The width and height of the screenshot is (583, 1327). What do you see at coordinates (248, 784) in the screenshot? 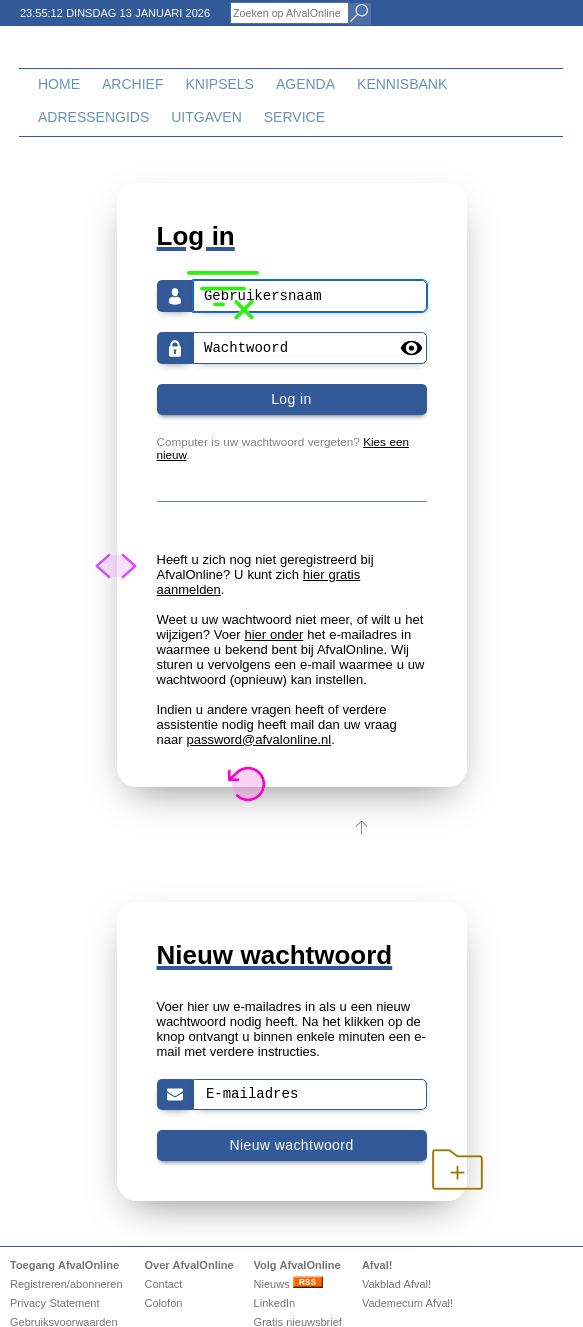
I see `undo last action` at bounding box center [248, 784].